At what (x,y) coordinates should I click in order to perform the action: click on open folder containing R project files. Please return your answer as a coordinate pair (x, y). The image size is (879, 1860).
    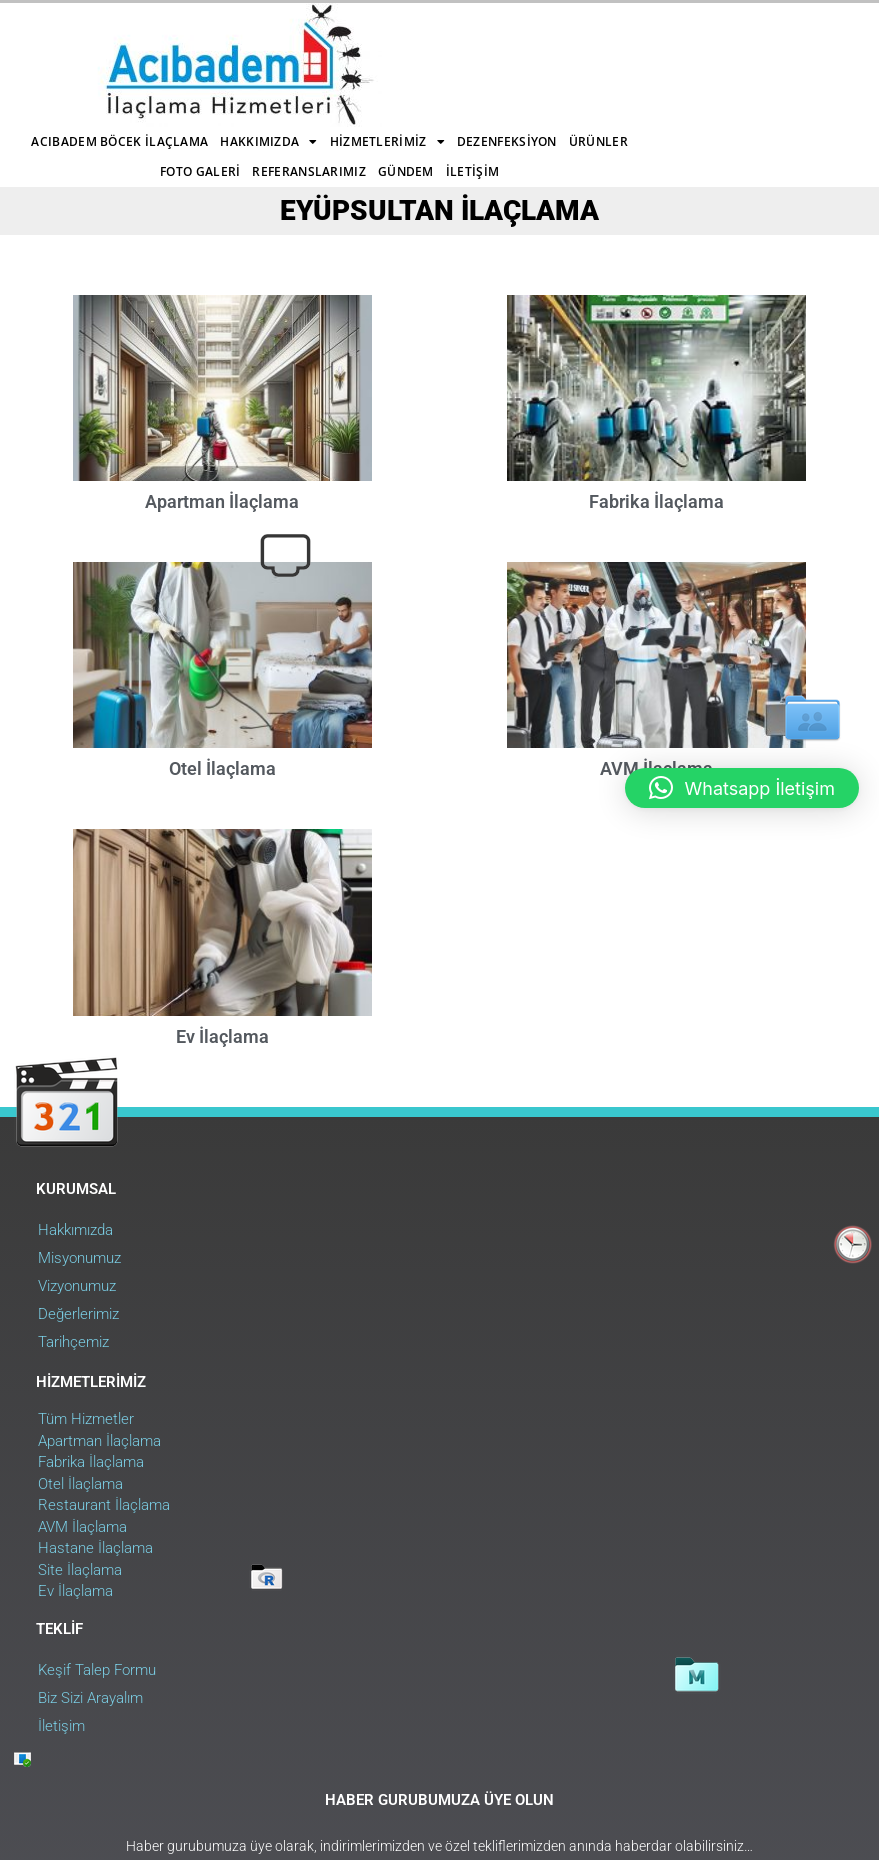
    Looking at the image, I should click on (266, 1577).